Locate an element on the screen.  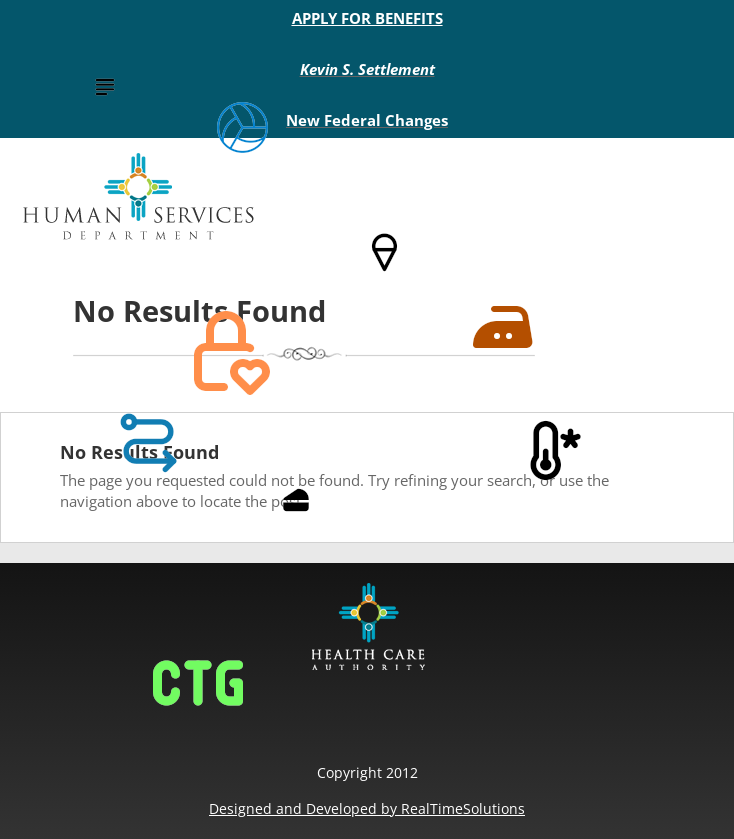
volleyball sport category or activity is located at coordinates (242, 127).